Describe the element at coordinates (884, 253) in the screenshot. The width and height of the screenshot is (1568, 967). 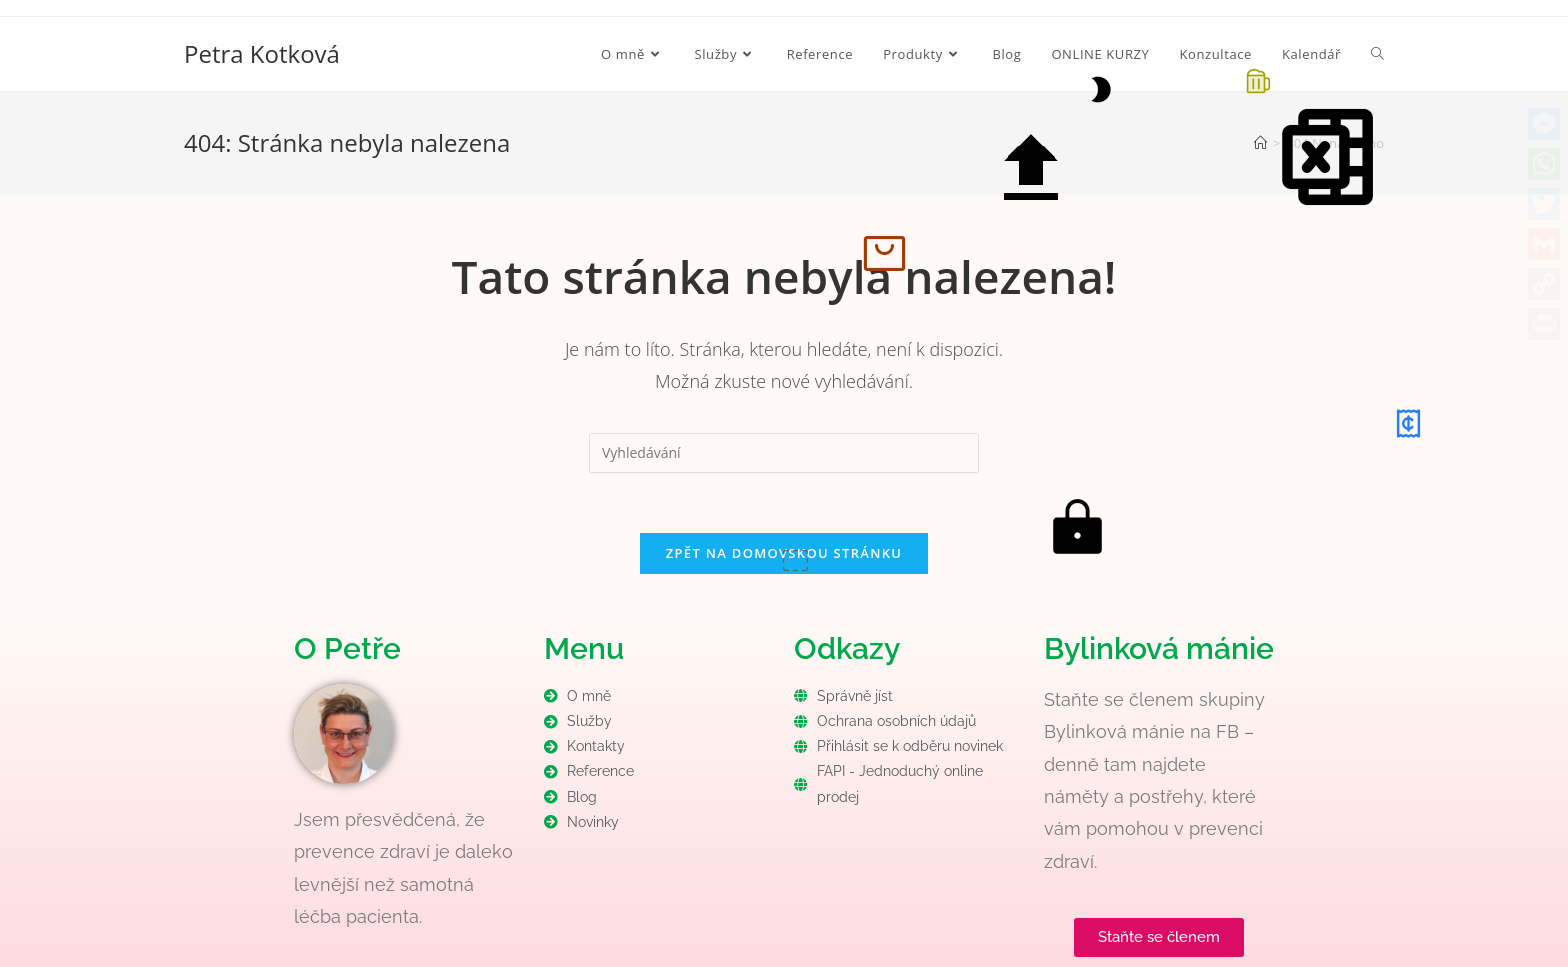
I see `view your shopping cart` at that location.